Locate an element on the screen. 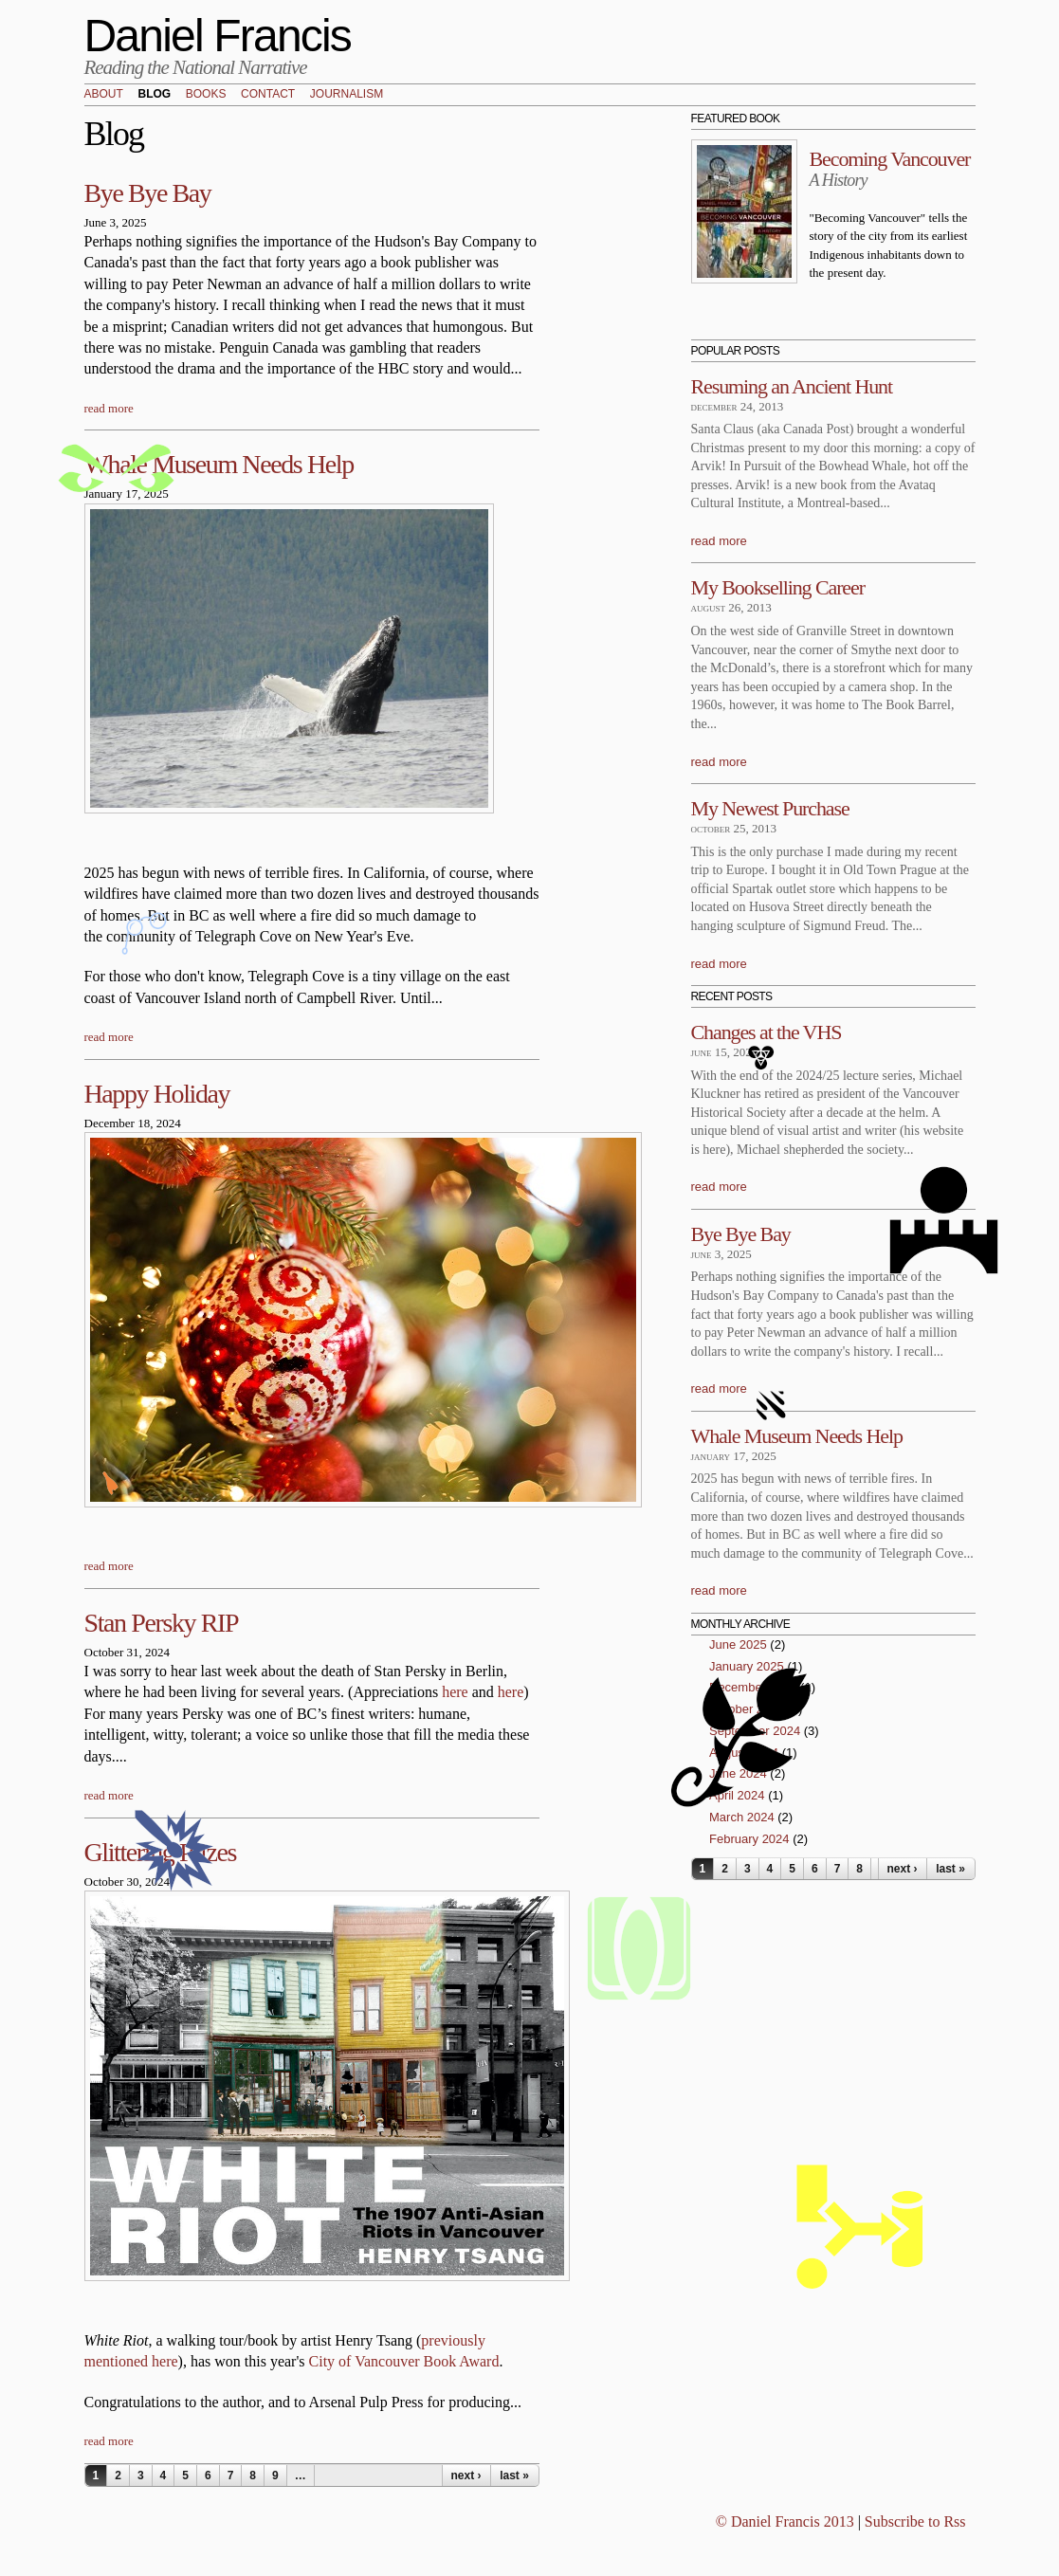  indicates heavy rain weather condition is located at coordinates (771, 1405).